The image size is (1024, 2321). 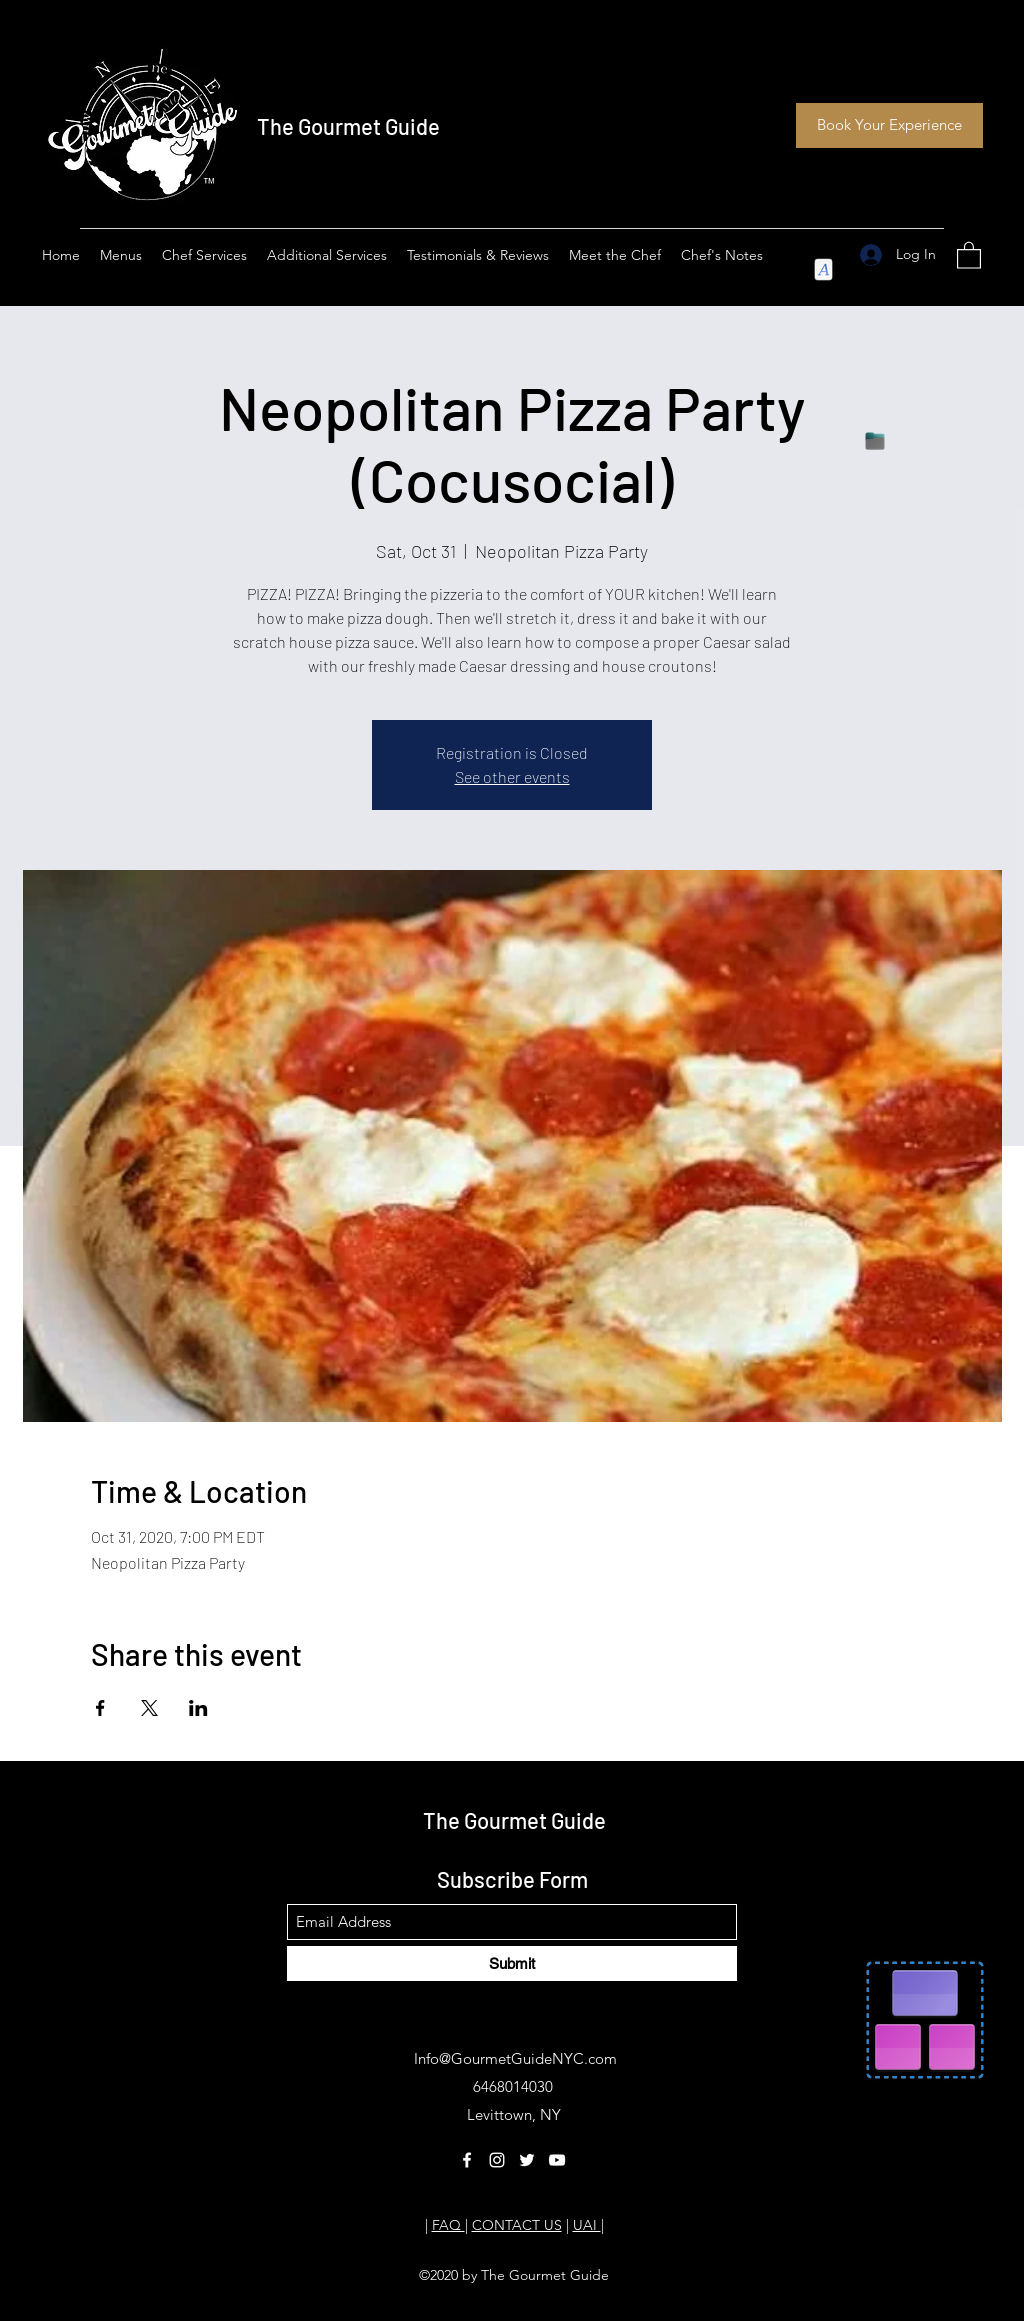 What do you see at coordinates (925, 2020) in the screenshot?
I see `select all items in the current view` at bounding box center [925, 2020].